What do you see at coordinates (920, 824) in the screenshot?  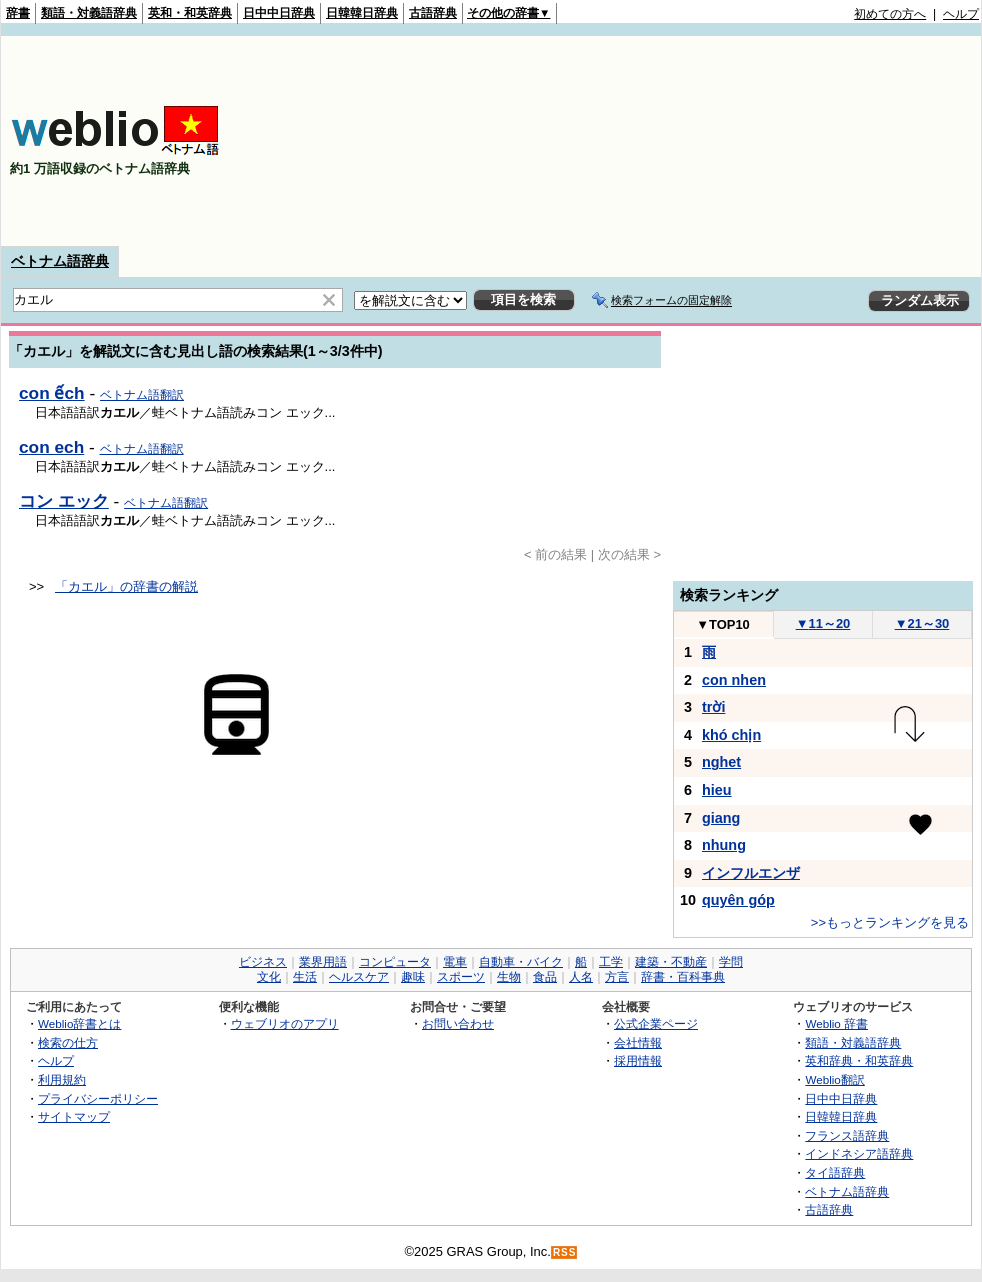 I see `add to favorites` at bounding box center [920, 824].